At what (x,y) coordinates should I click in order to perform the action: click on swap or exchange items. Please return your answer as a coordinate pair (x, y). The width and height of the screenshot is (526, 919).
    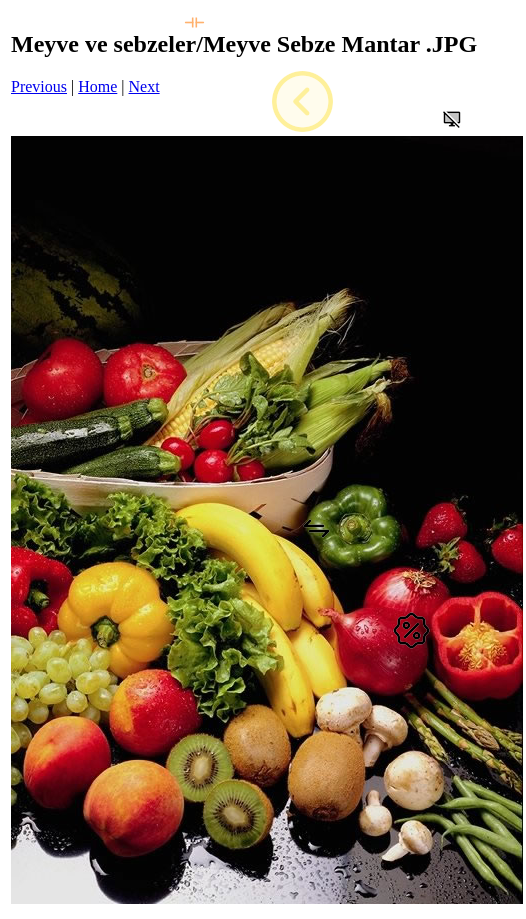
    Looking at the image, I should click on (316, 528).